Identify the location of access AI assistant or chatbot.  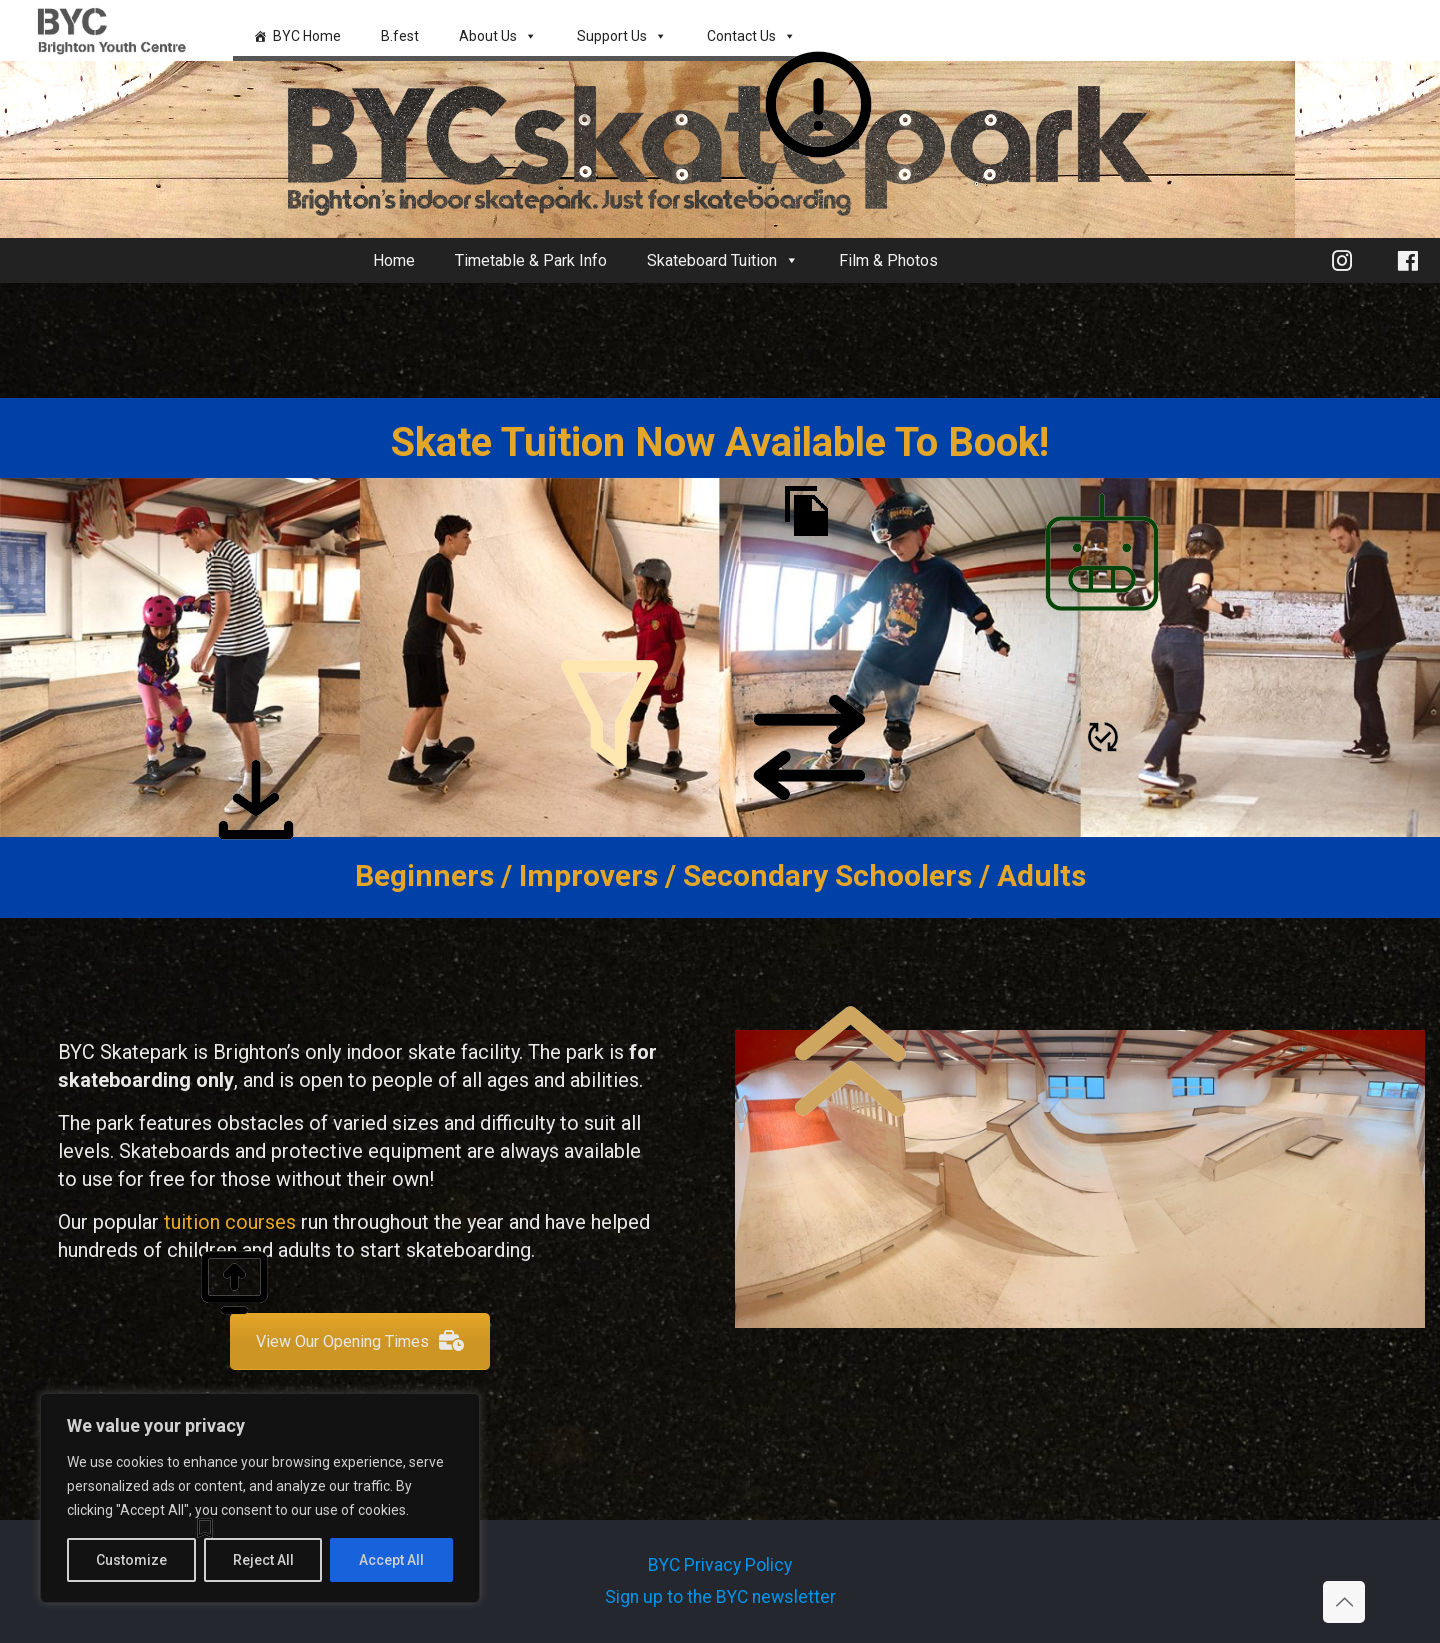
(1102, 559).